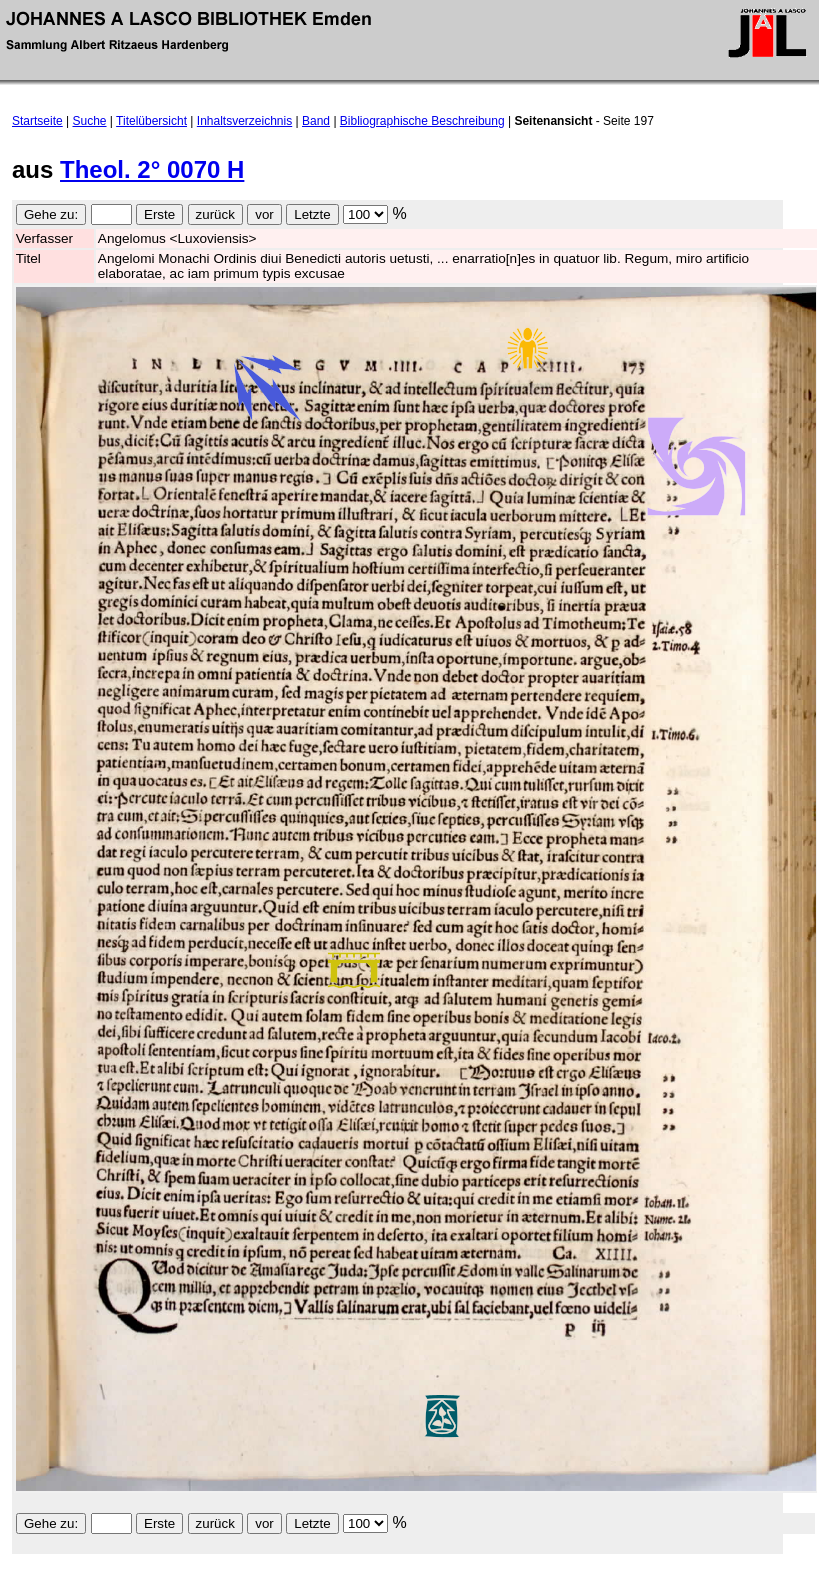 Image resolution: width=819 pixels, height=1580 pixels. I want to click on view bridge or crossing information, so click(354, 964).